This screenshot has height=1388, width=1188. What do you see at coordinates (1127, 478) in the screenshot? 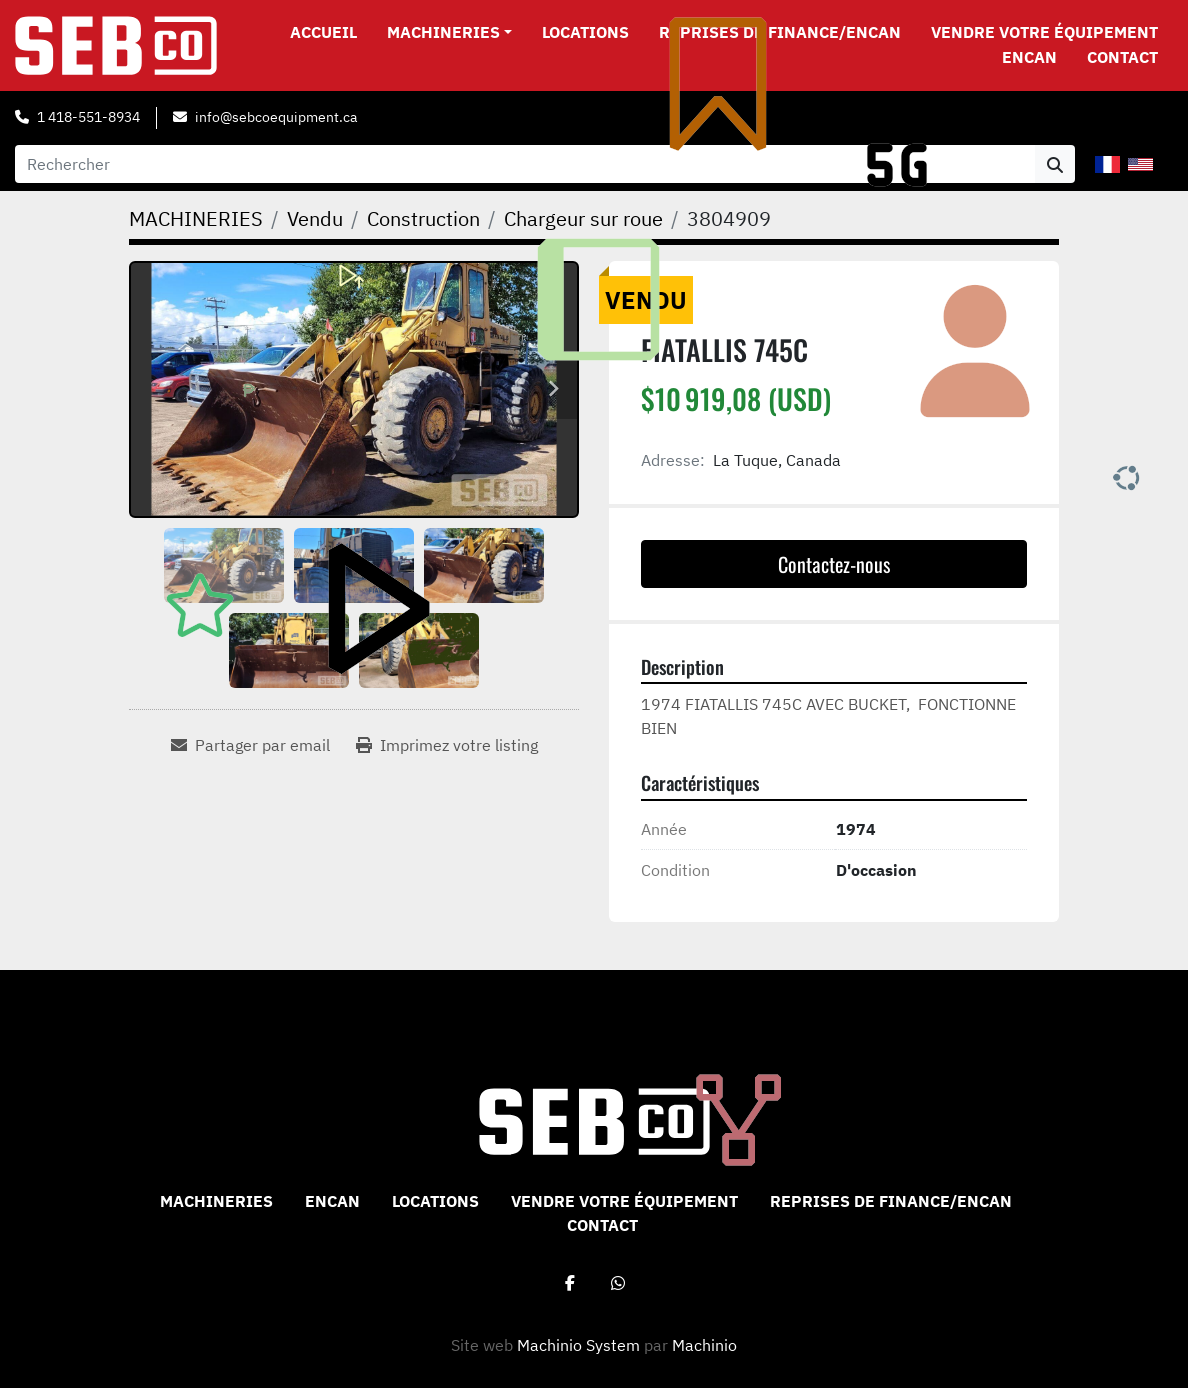
I see `open ubuntu terminal` at bounding box center [1127, 478].